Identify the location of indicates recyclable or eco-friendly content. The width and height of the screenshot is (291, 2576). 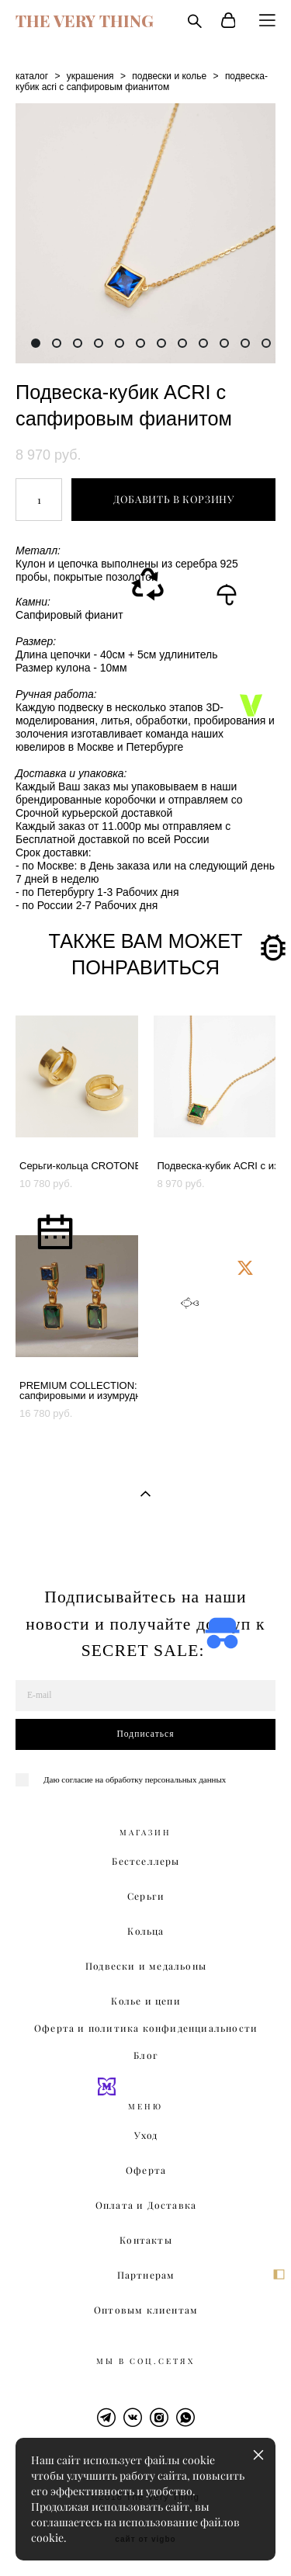
(147, 583).